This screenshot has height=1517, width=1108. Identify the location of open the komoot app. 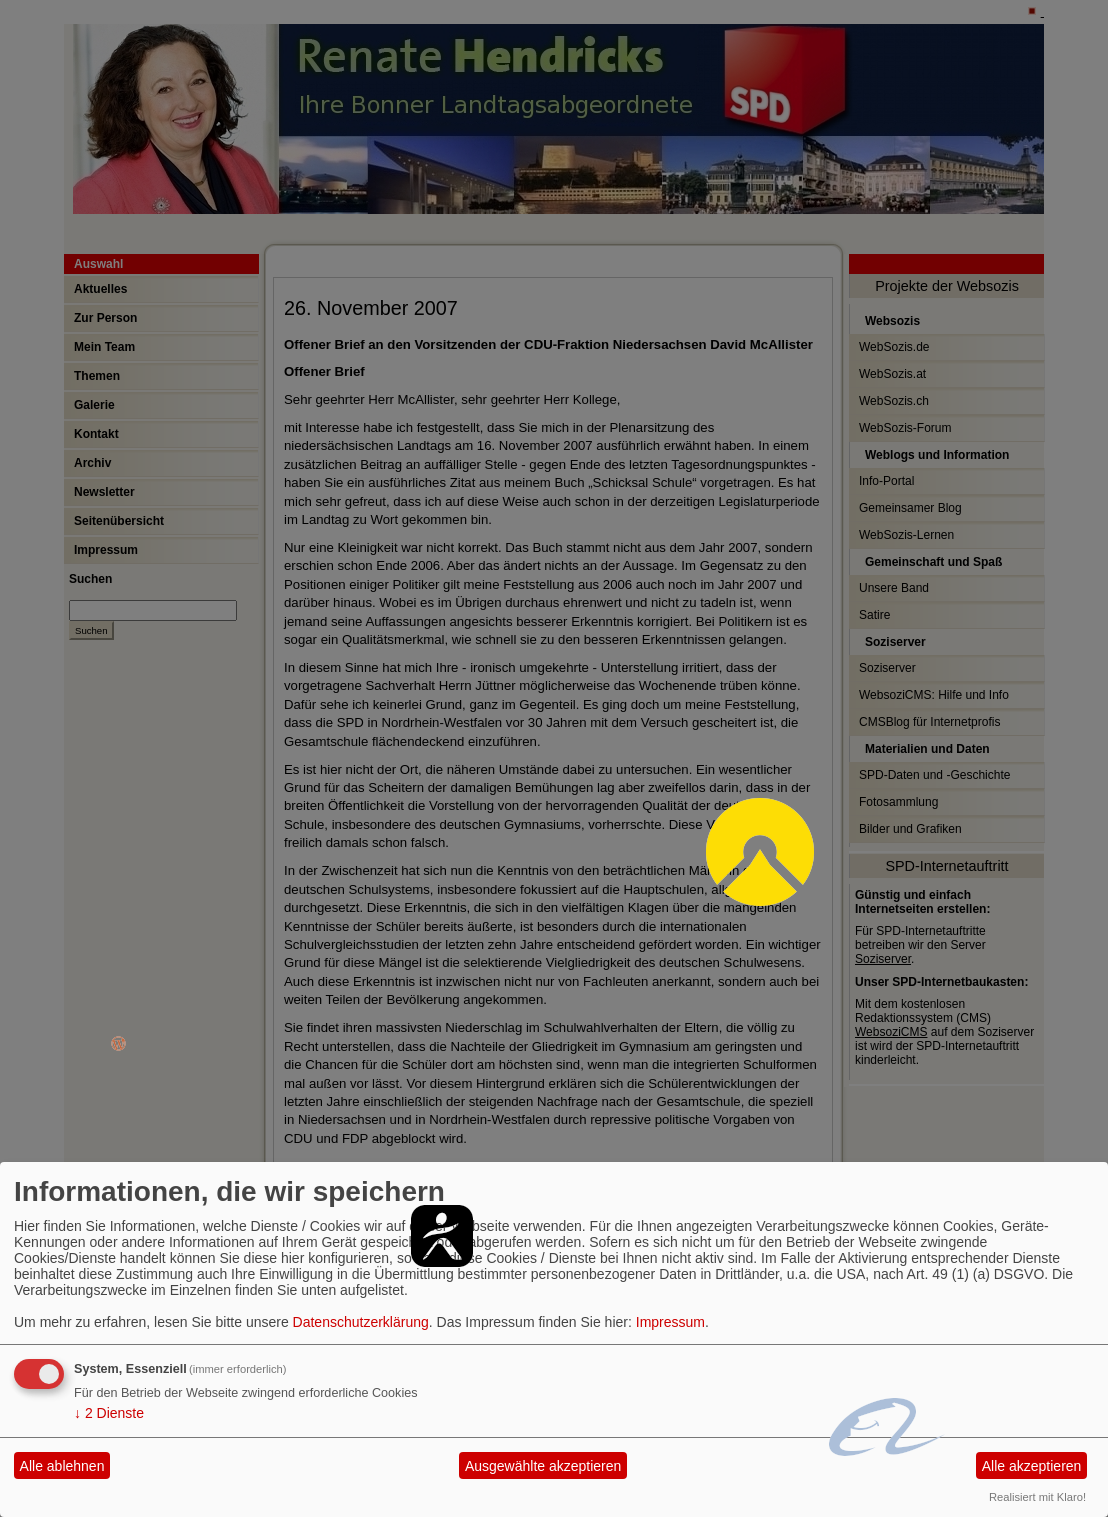
(760, 852).